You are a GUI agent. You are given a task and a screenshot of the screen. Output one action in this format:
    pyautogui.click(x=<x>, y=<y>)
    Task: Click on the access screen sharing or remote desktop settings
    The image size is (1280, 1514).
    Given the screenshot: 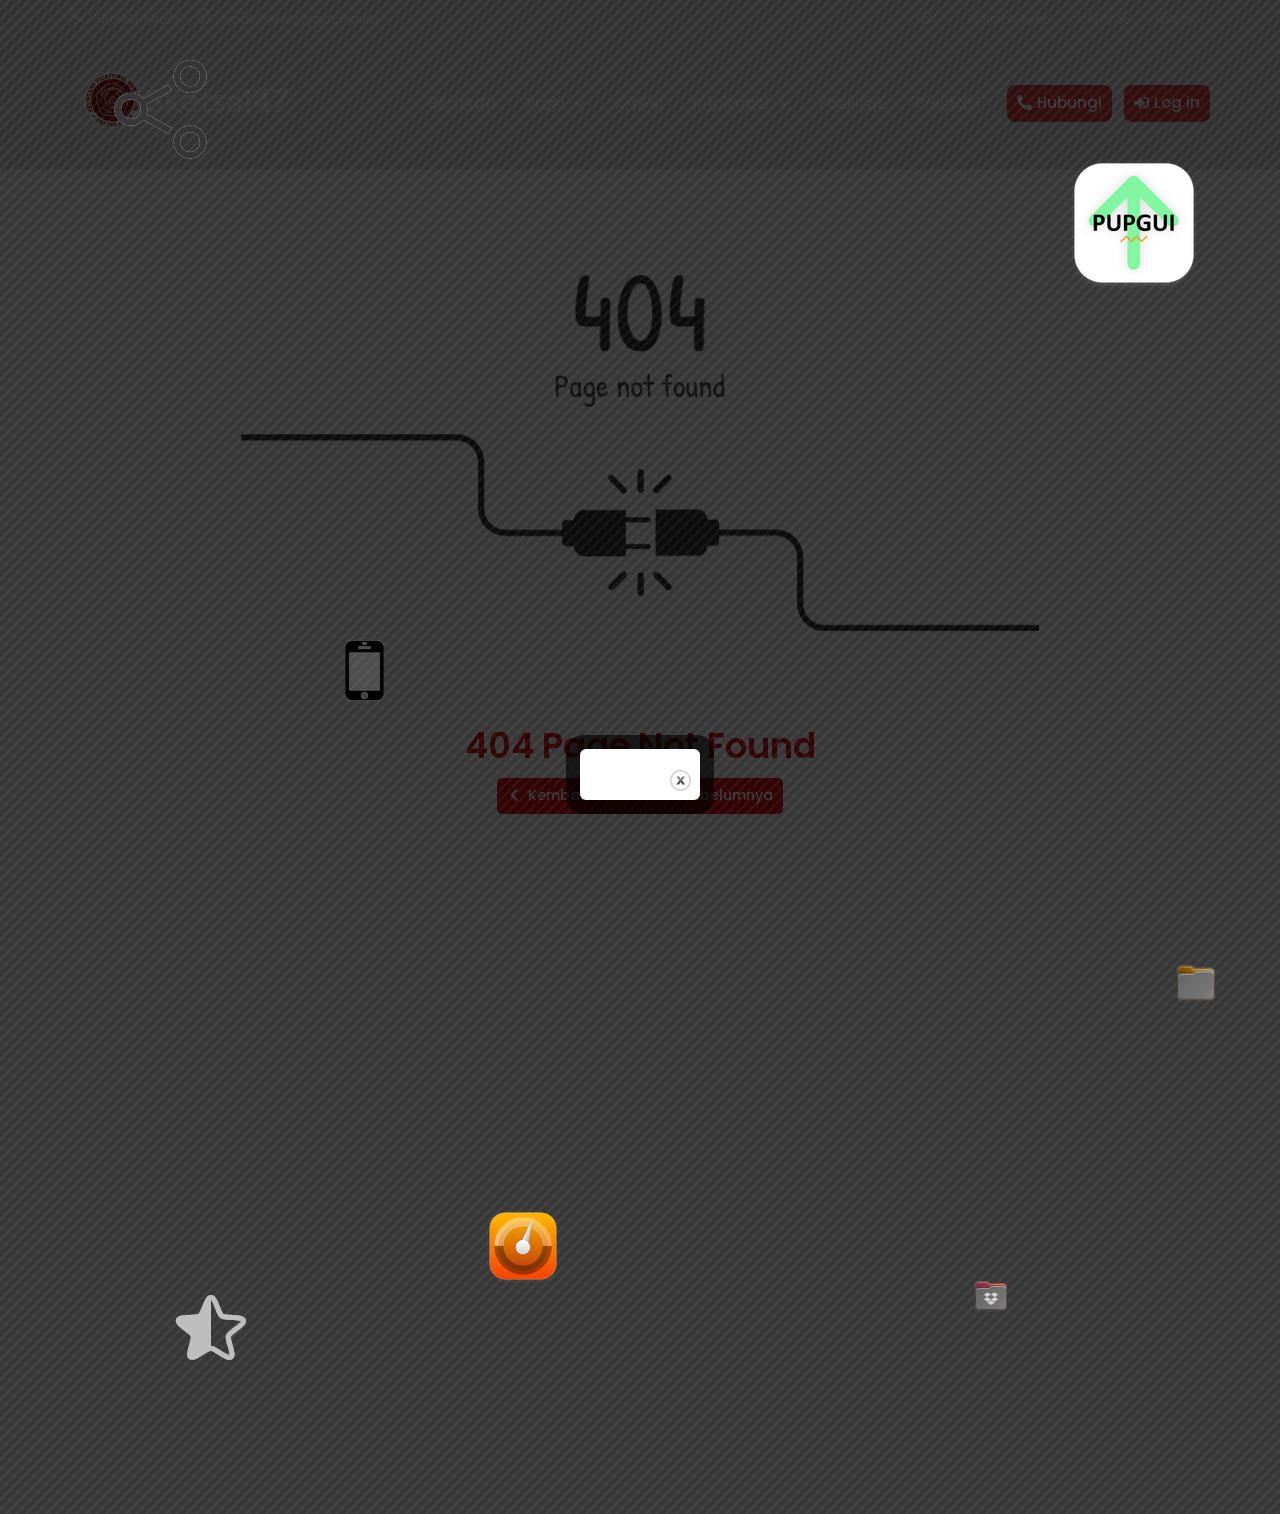 What is the action you would take?
    pyautogui.click(x=160, y=112)
    